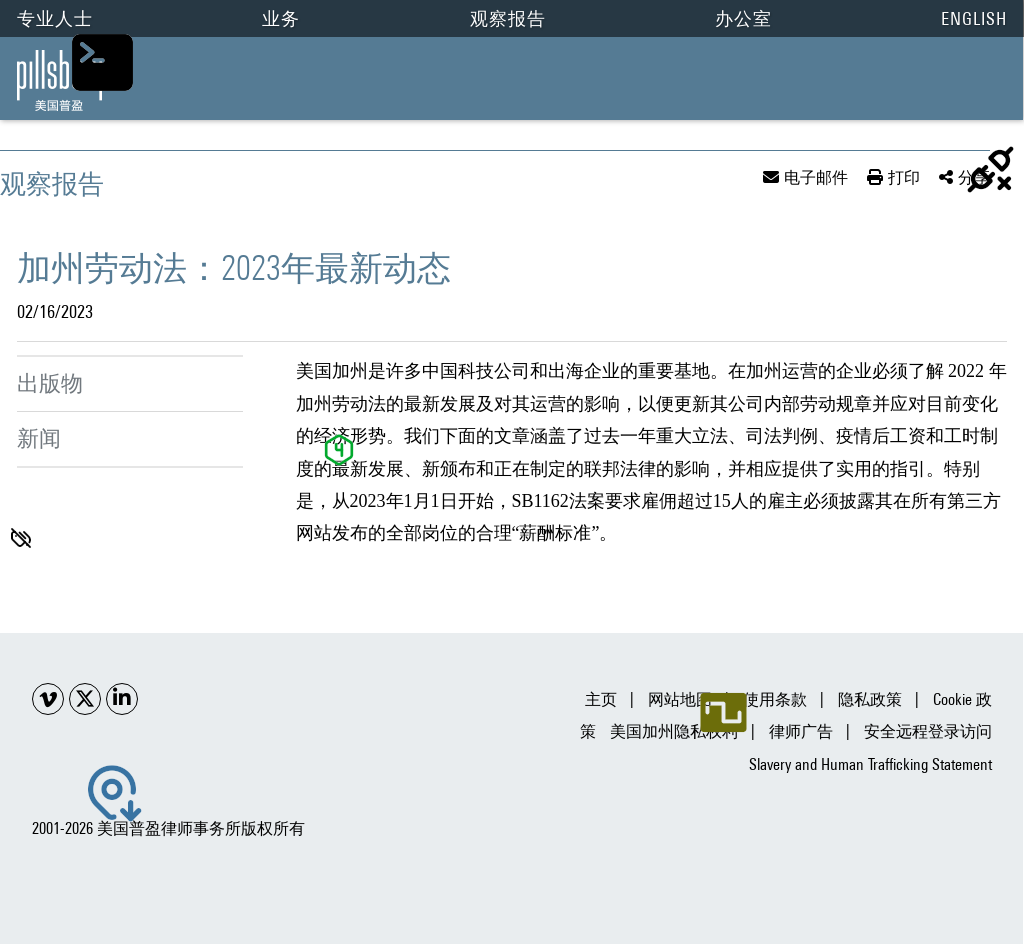  I want to click on open terminal or command line interface, so click(102, 62).